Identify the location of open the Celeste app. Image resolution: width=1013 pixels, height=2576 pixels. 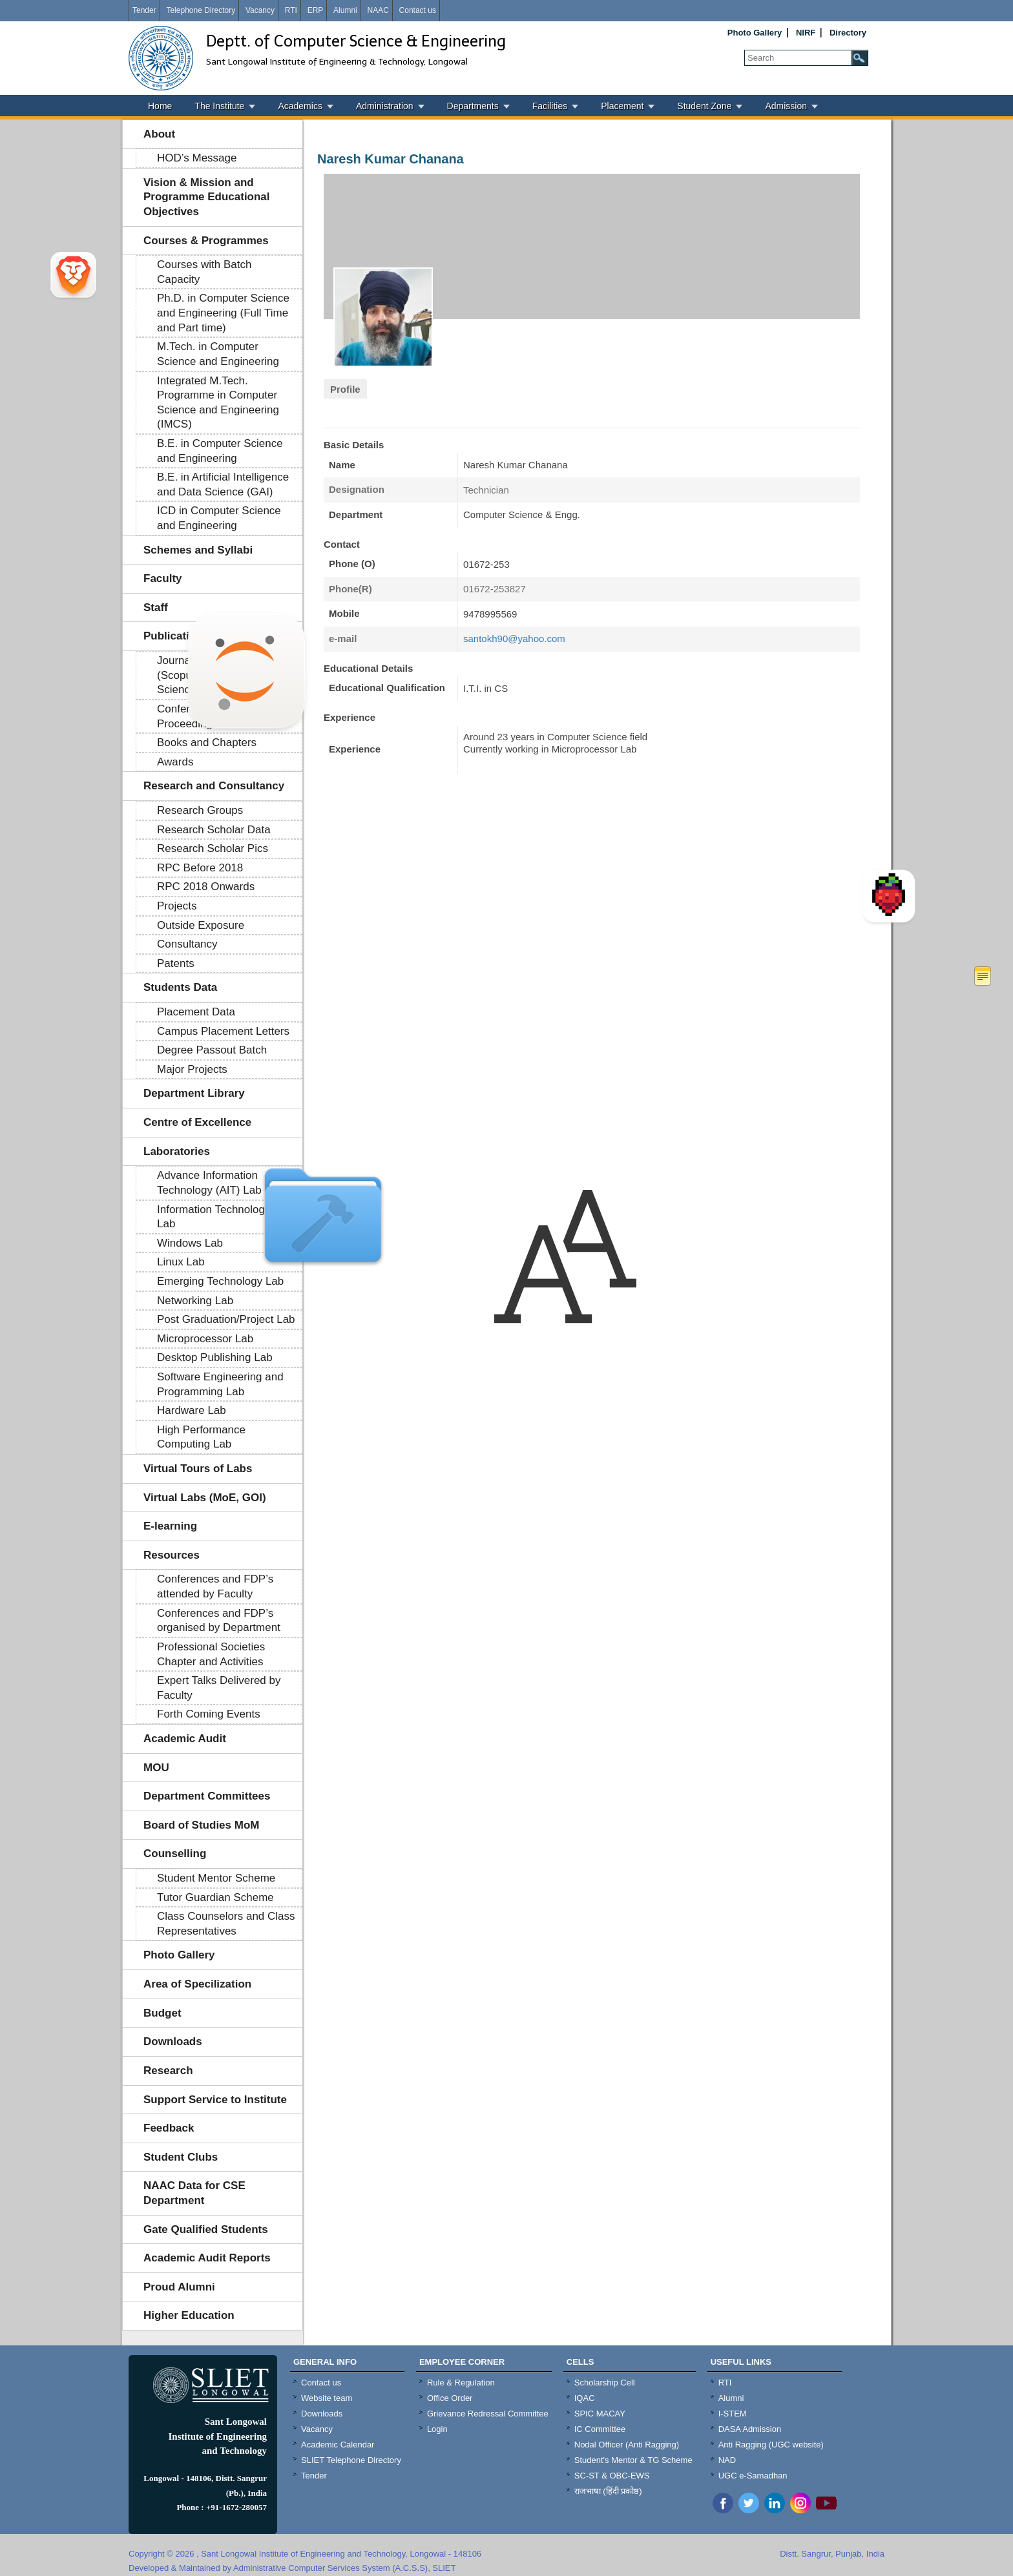
(888, 896).